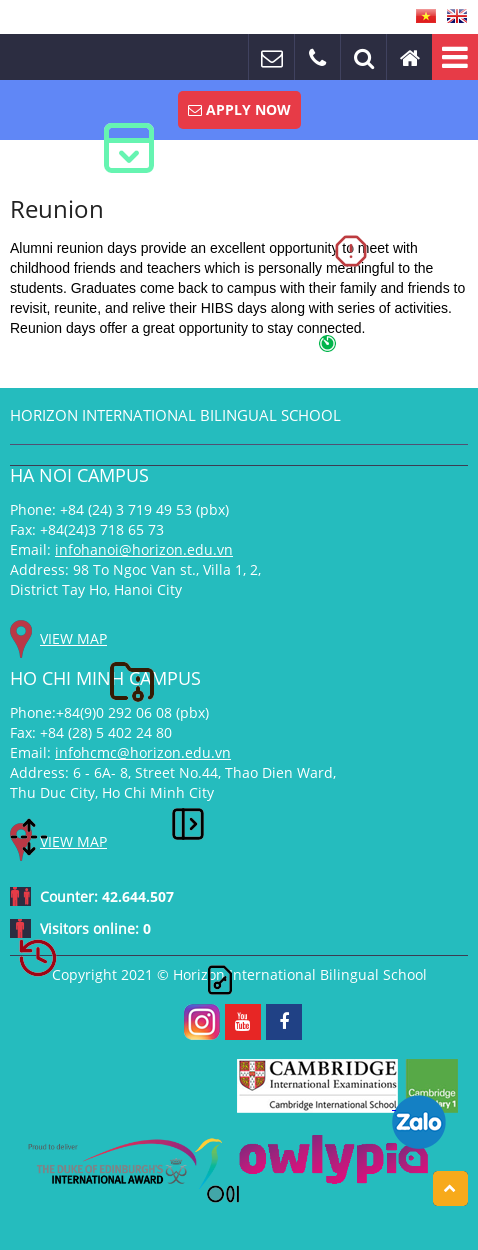 The image size is (478, 1250). I want to click on indicates a critical warning or error state, so click(351, 251).